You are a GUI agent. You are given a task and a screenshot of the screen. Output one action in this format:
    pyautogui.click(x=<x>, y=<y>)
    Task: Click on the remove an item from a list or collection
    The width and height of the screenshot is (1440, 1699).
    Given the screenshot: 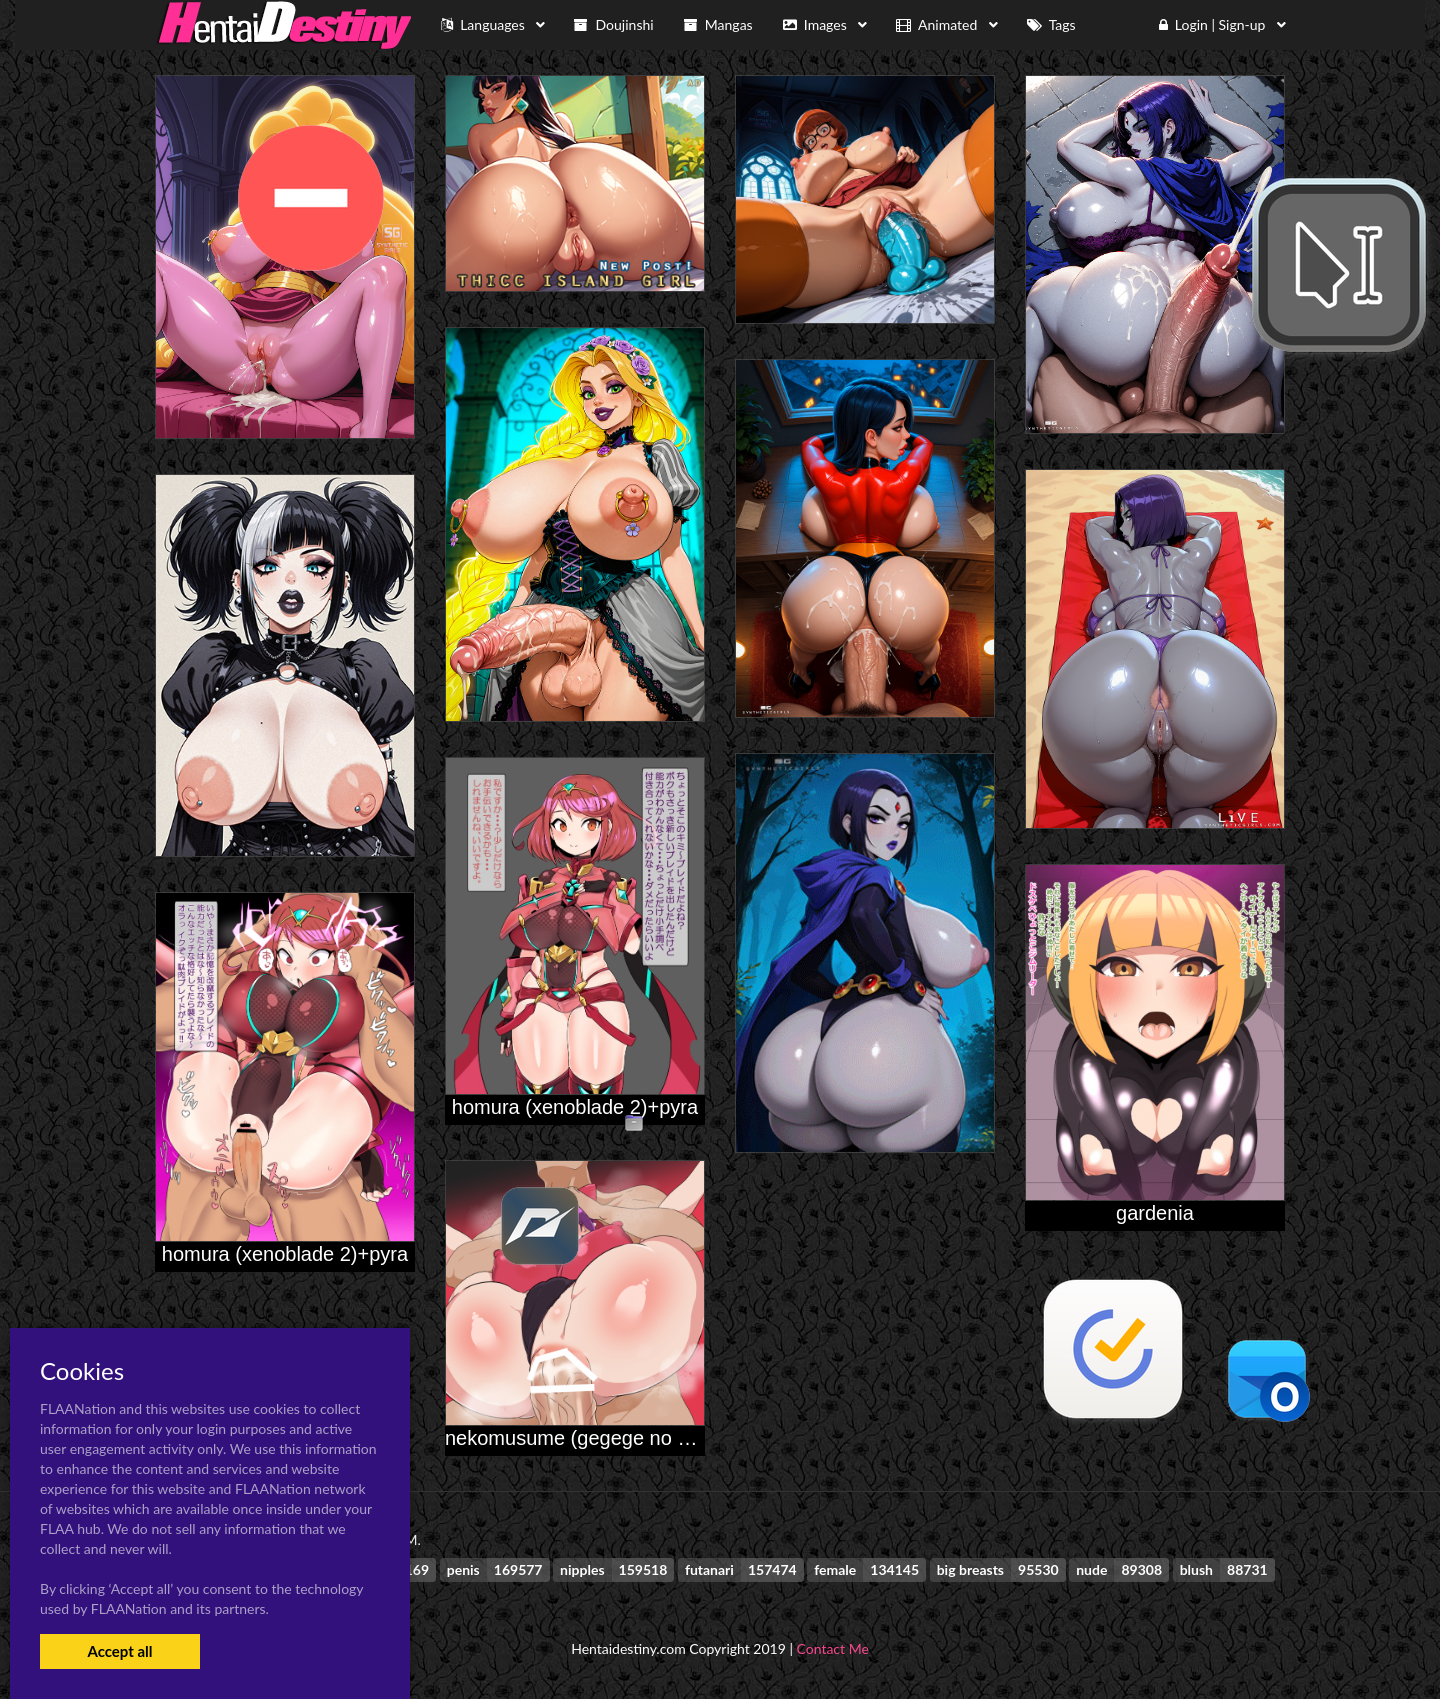 What is the action you would take?
    pyautogui.click(x=311, y=198)
    